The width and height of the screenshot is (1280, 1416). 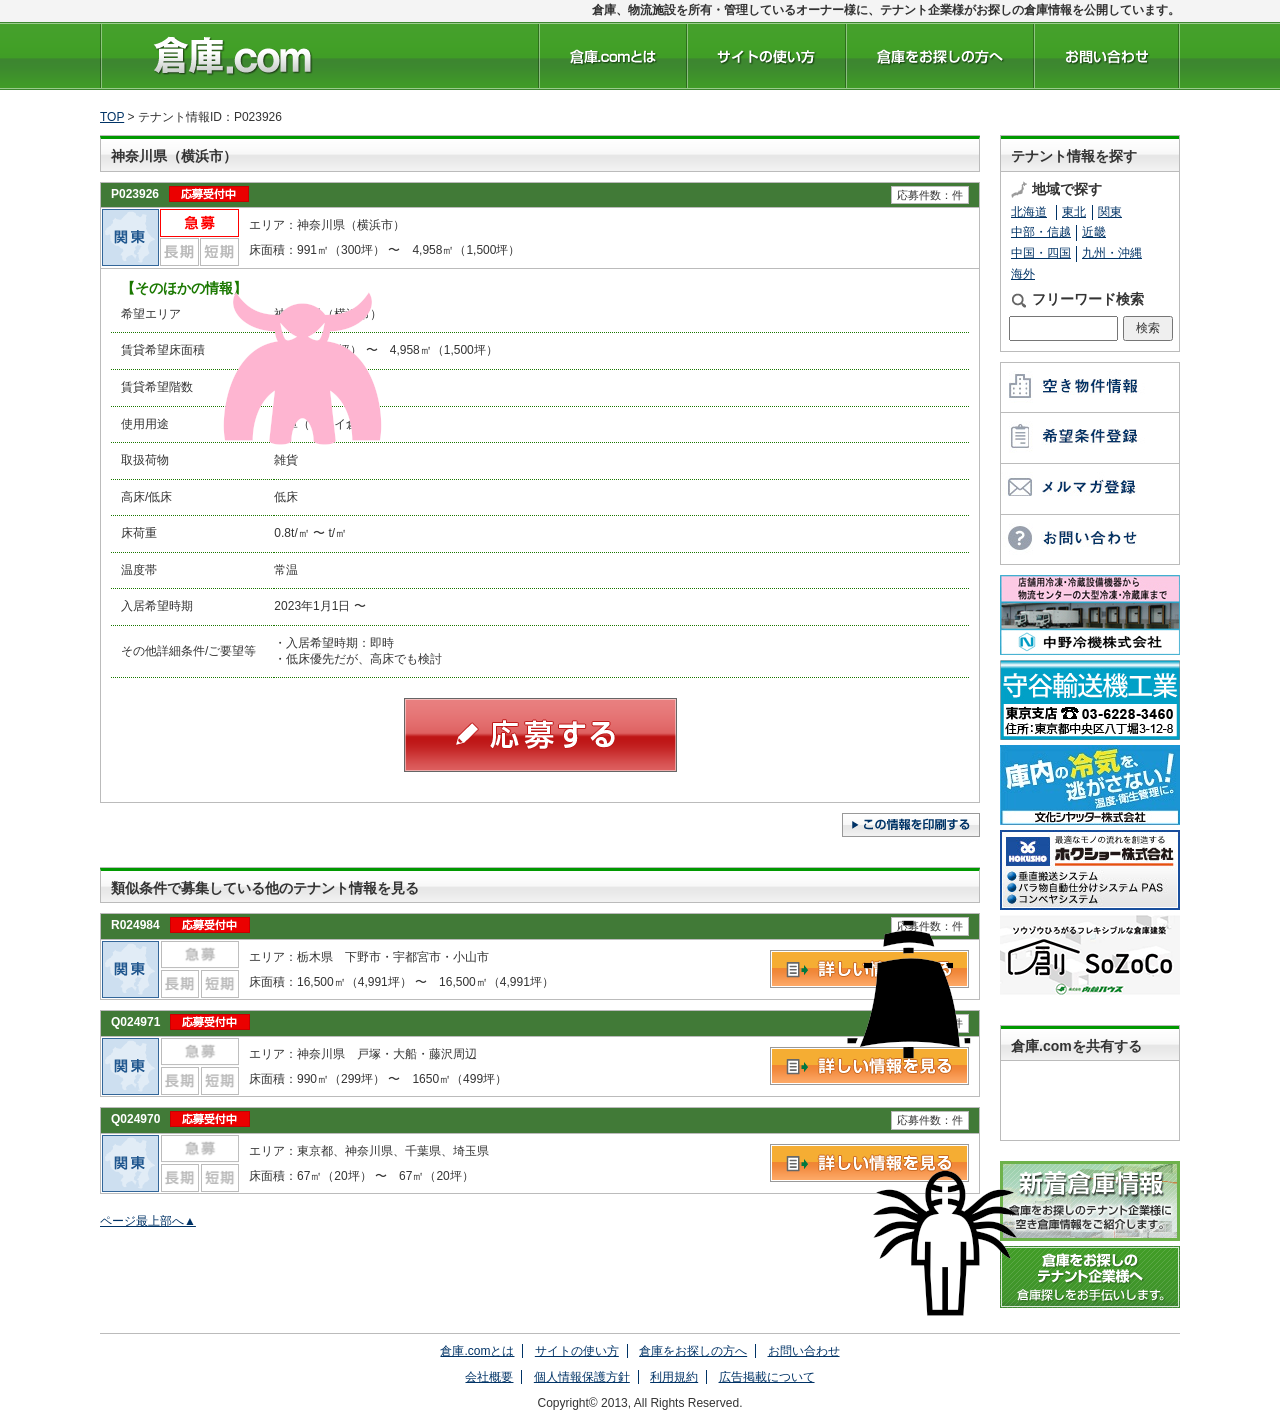 I want to click on select brute character class, so click(x=302, y=368).